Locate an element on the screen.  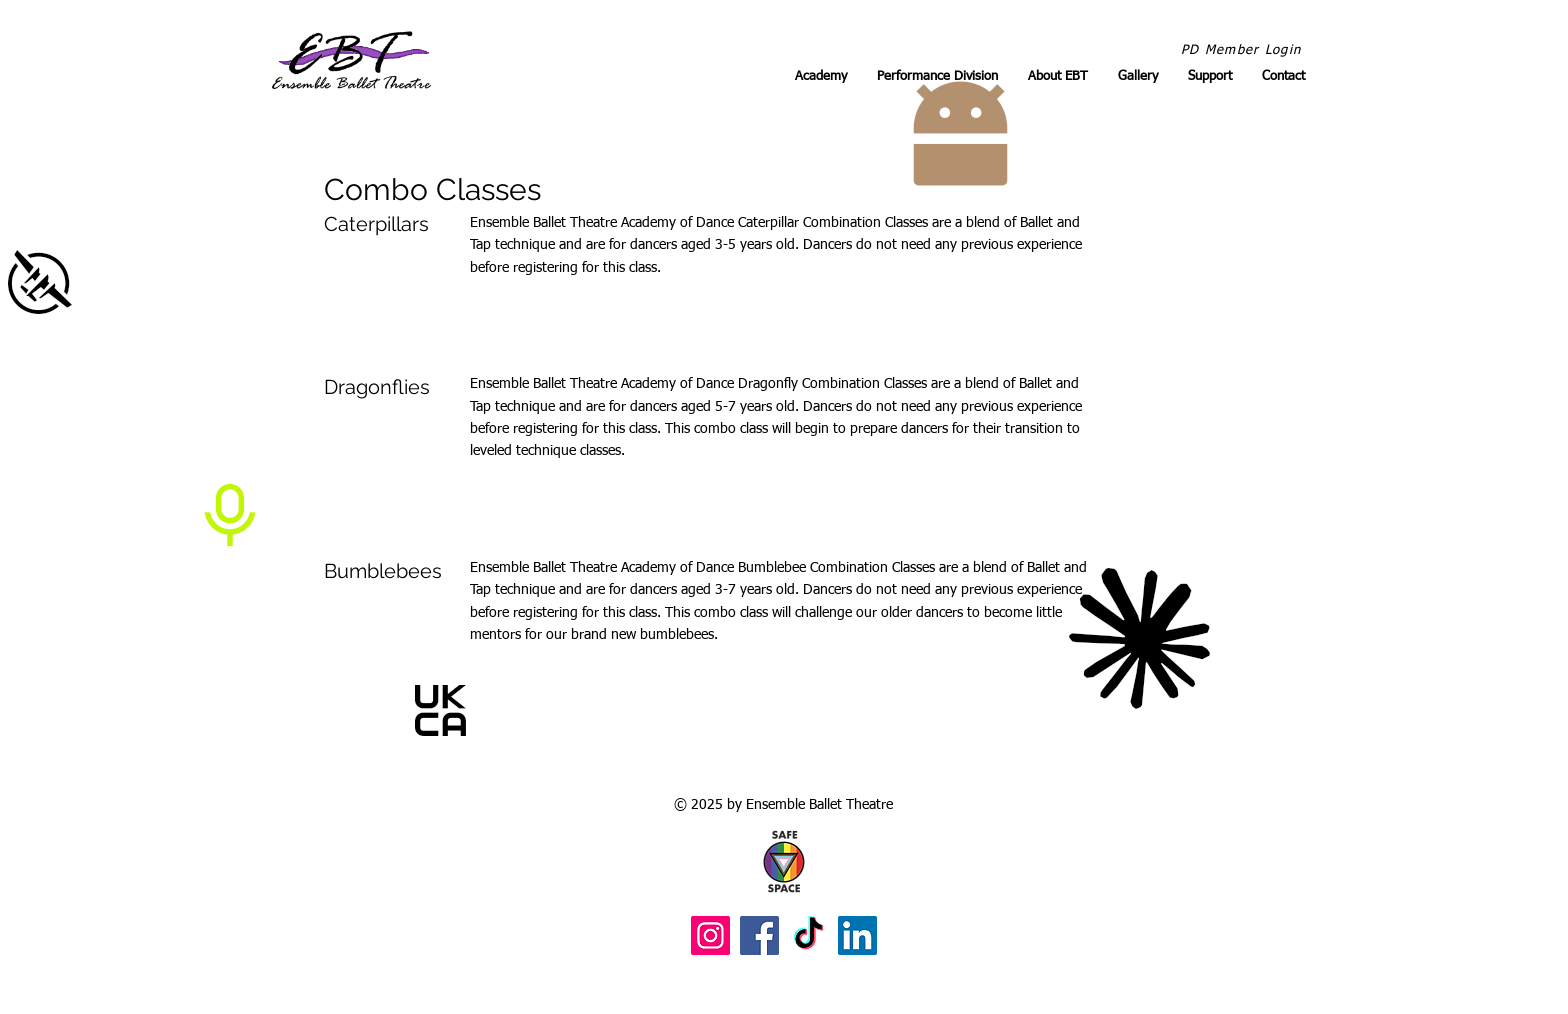
open the Floatplane streaming platform is located at coordinates (40, 282).